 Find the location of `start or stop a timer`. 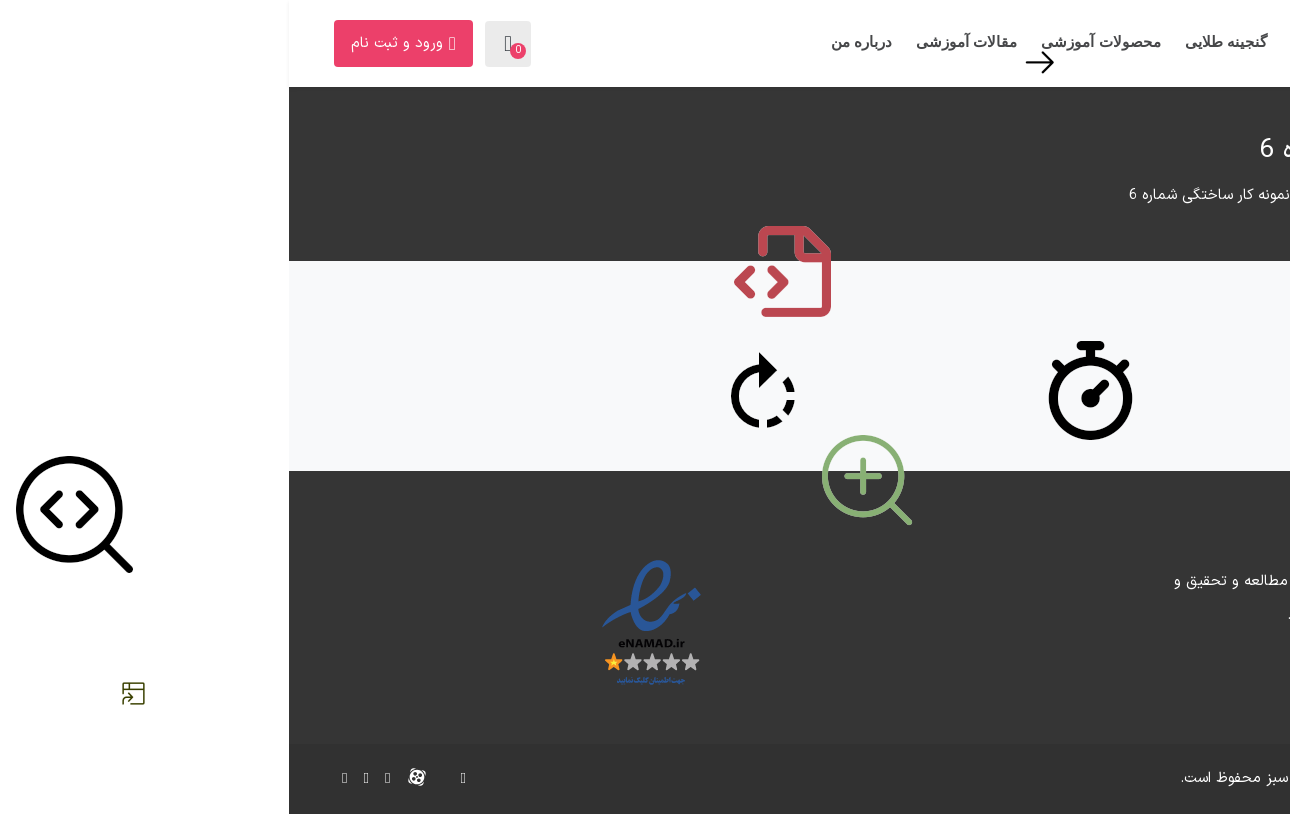

start or stop a timer is located at coordinates (1090, 390).